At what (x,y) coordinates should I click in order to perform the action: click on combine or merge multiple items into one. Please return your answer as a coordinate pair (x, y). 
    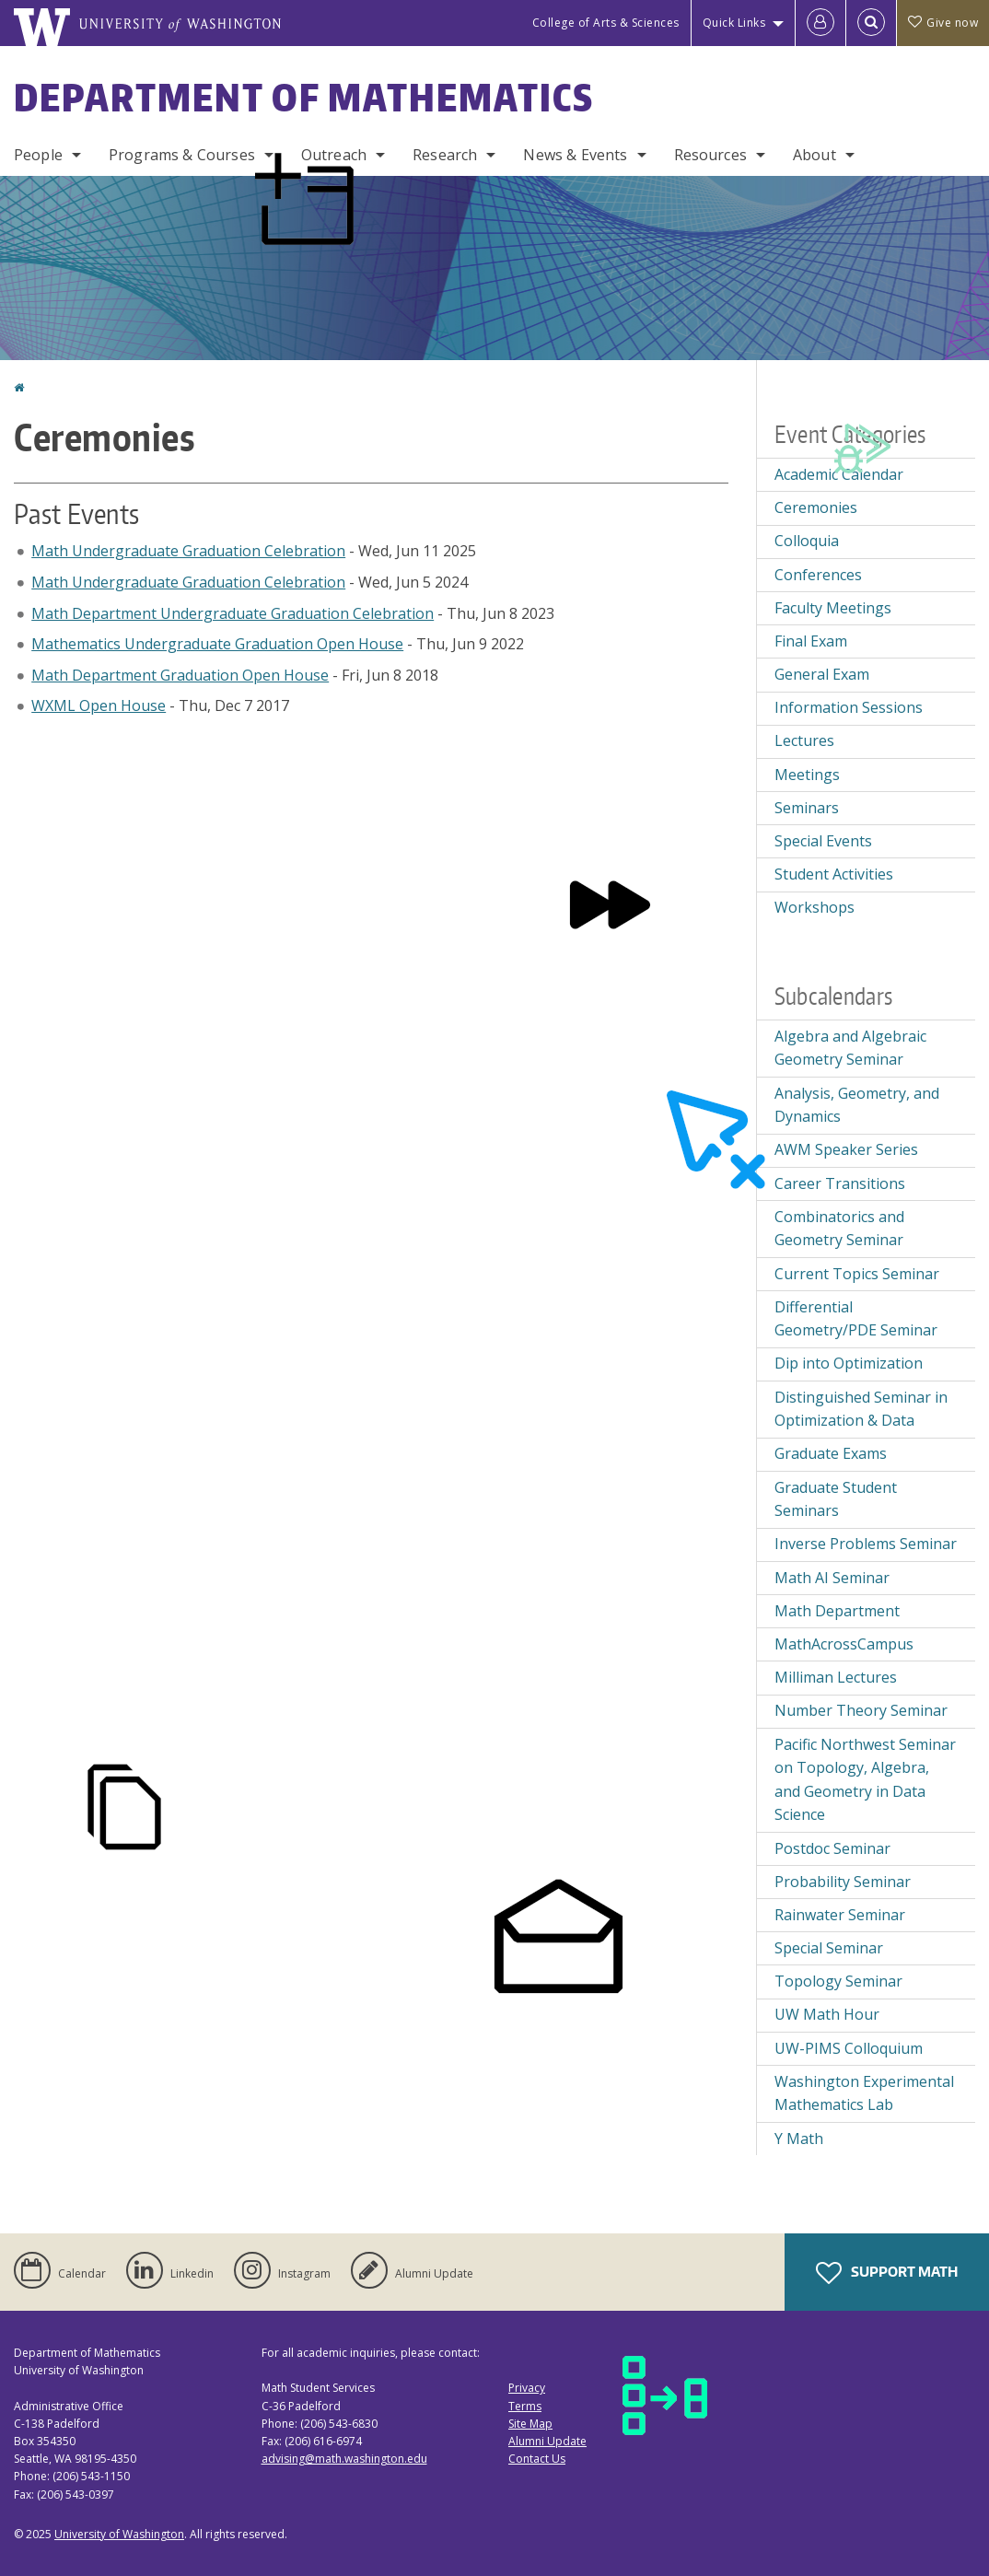
    Looking at the image, I should click on (662, 2395).